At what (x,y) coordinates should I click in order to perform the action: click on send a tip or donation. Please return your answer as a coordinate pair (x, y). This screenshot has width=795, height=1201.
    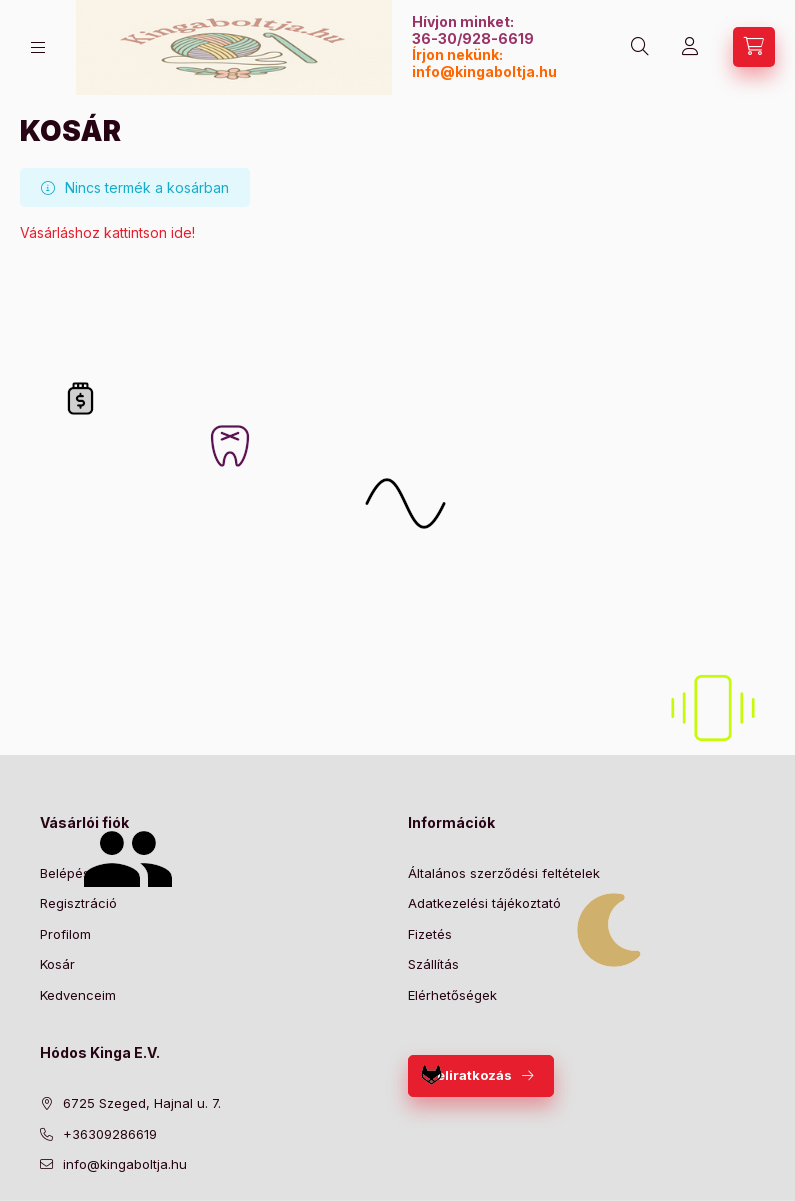
    Looking at the image, I should click on (80, 398).